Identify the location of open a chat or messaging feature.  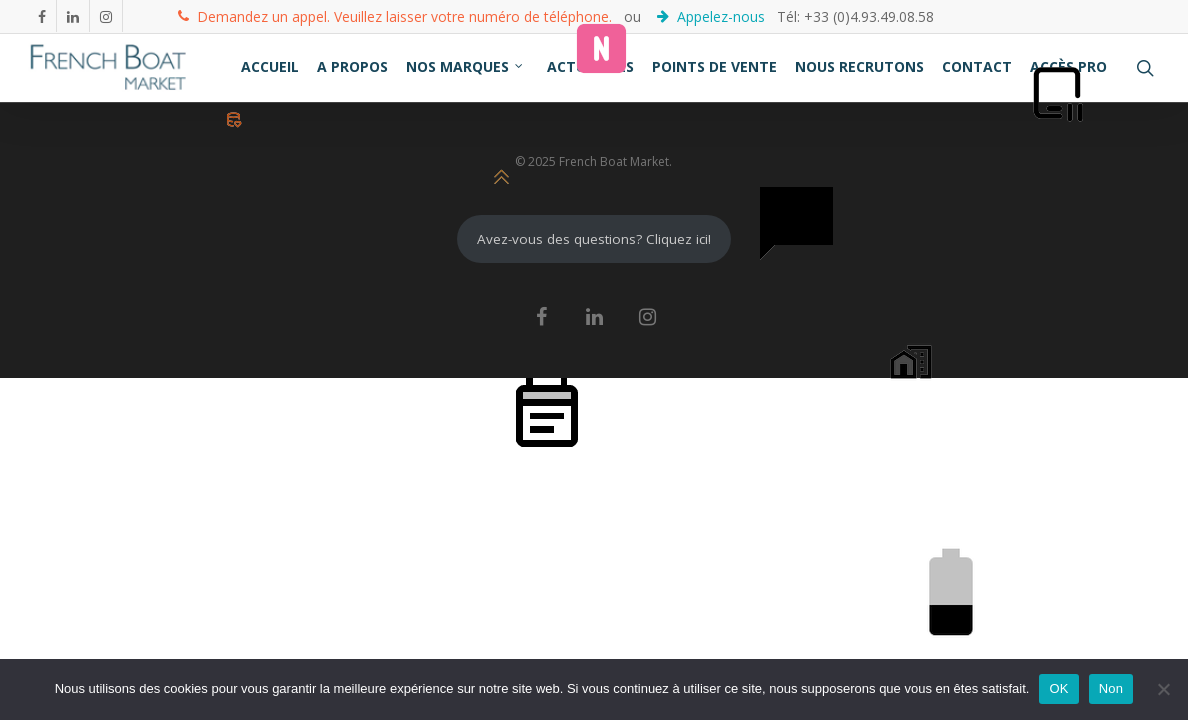
(796, 223).